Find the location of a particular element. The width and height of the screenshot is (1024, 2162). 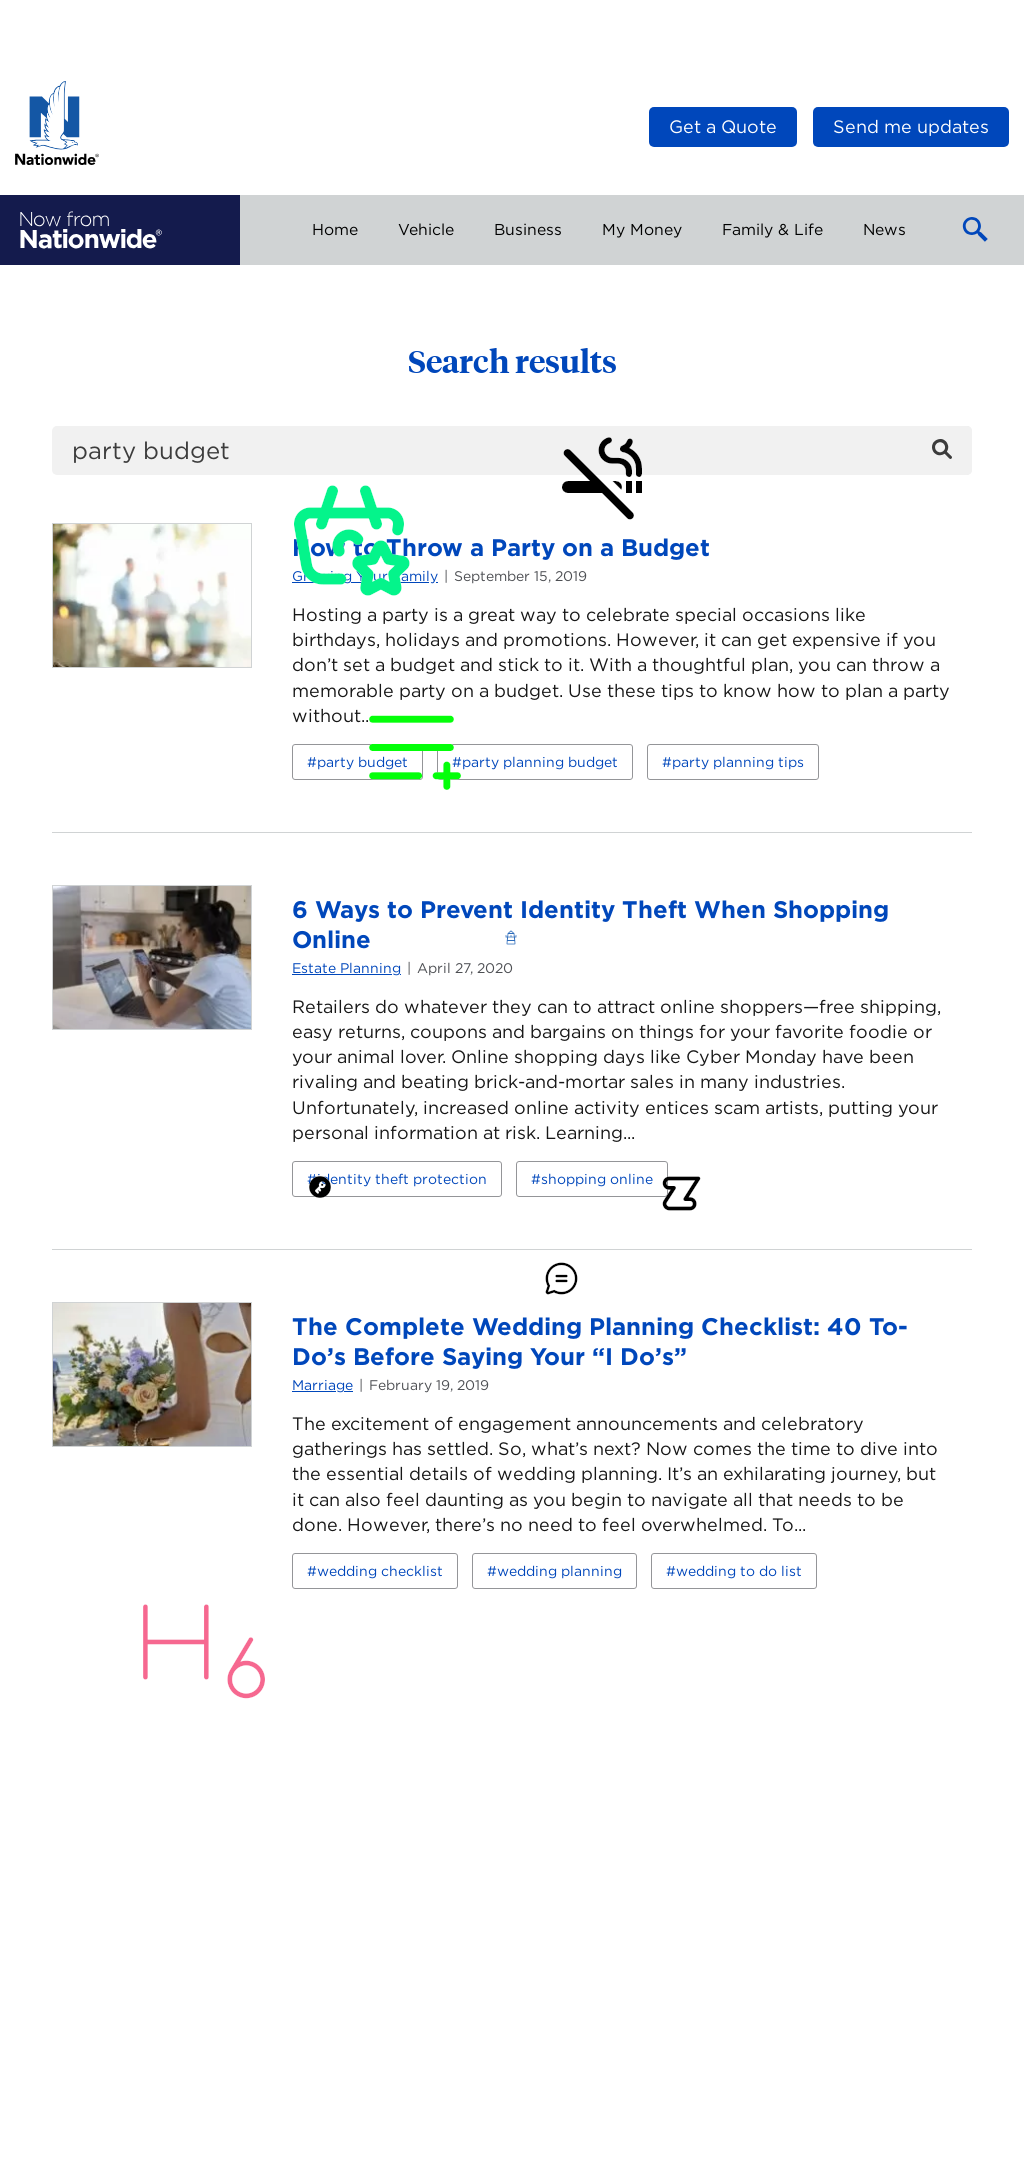

add item to favorites from cart is located at coordinates (349, 535).